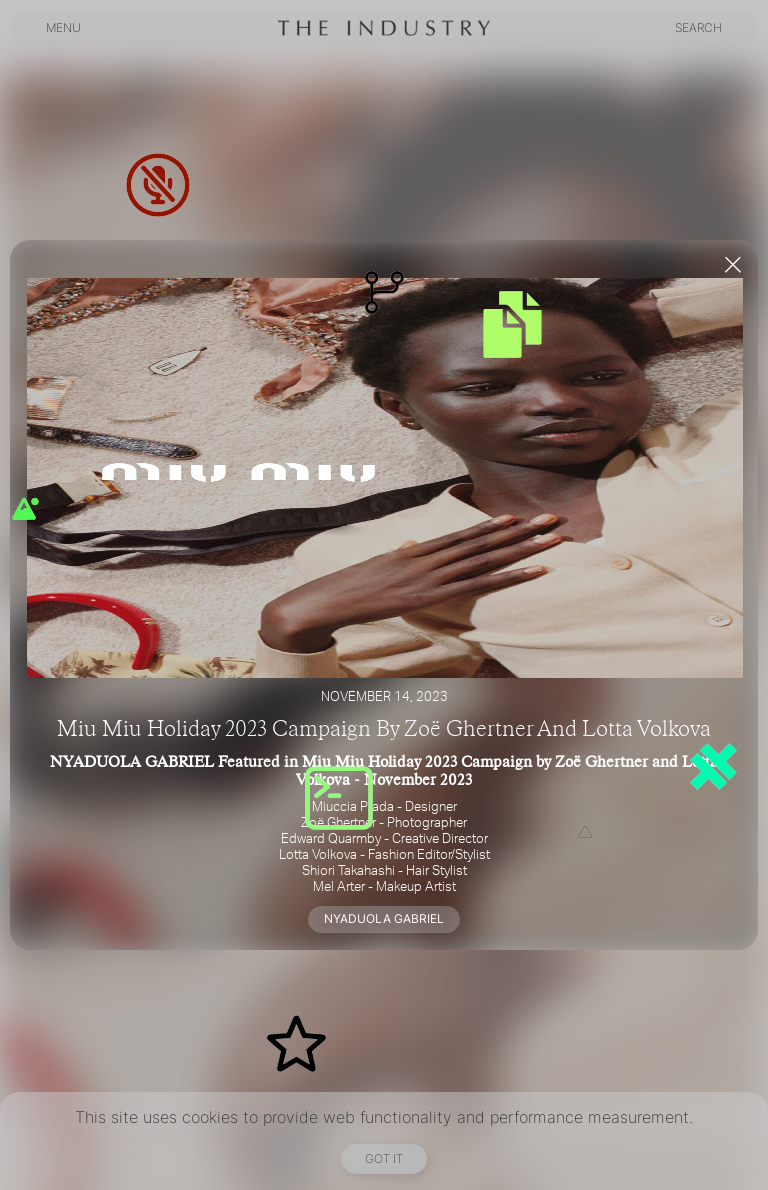  What do you see at coordinates (339, 798) in the screenshot?
I see `open the command line terminal` at bounding box center [339, 798].